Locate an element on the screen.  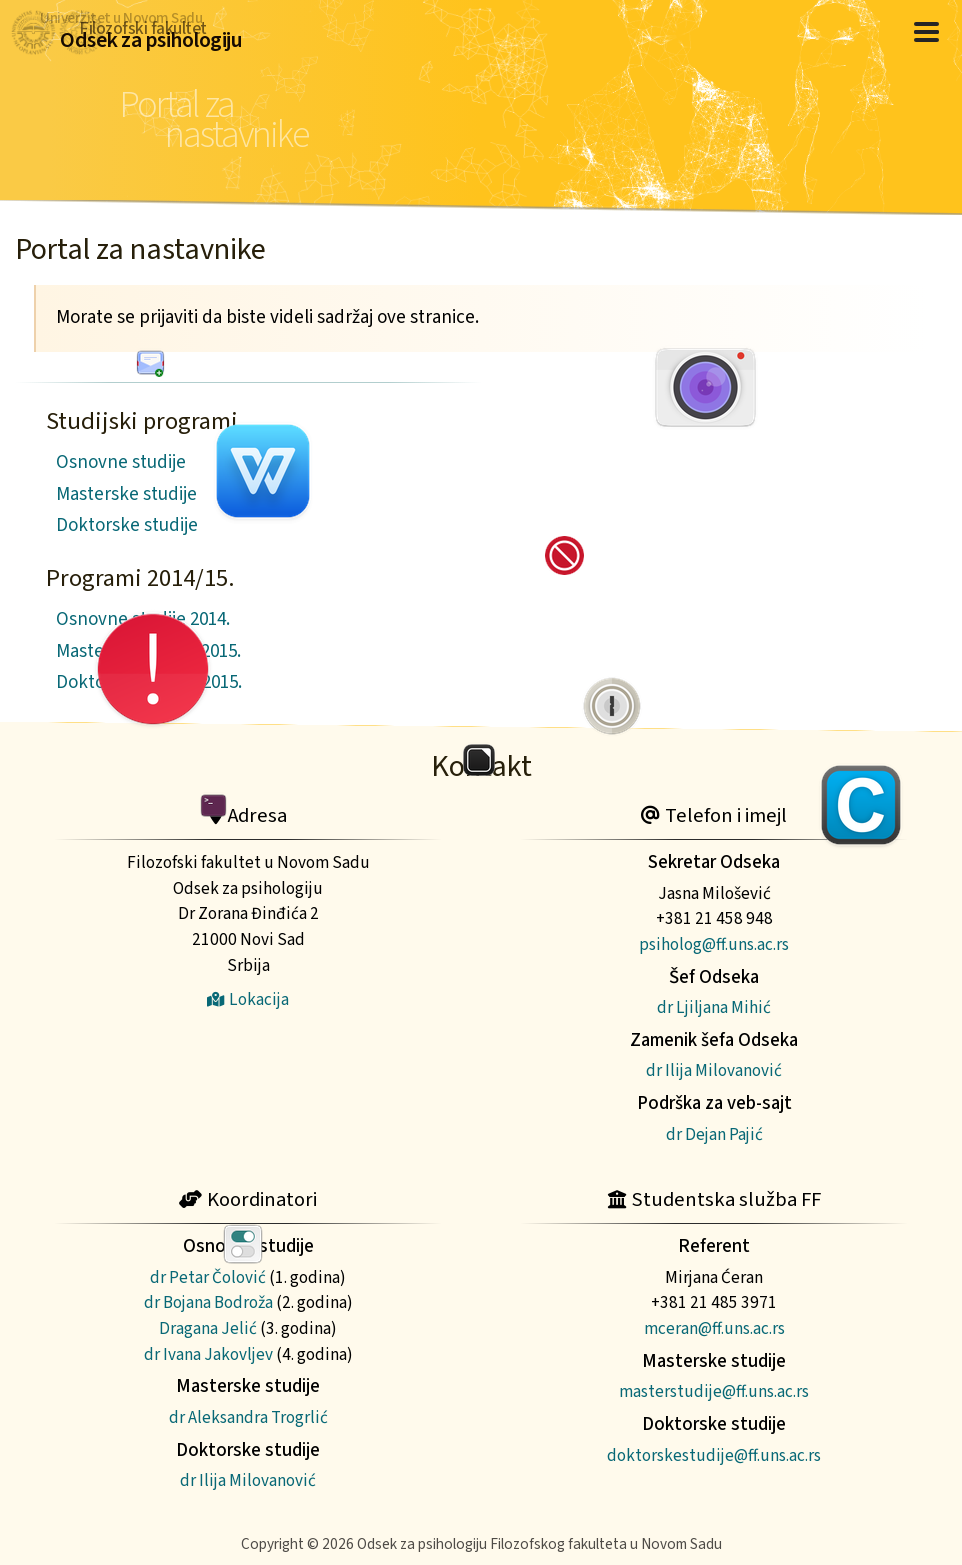
open LibreOffice application is located at coordinates (479, 760).